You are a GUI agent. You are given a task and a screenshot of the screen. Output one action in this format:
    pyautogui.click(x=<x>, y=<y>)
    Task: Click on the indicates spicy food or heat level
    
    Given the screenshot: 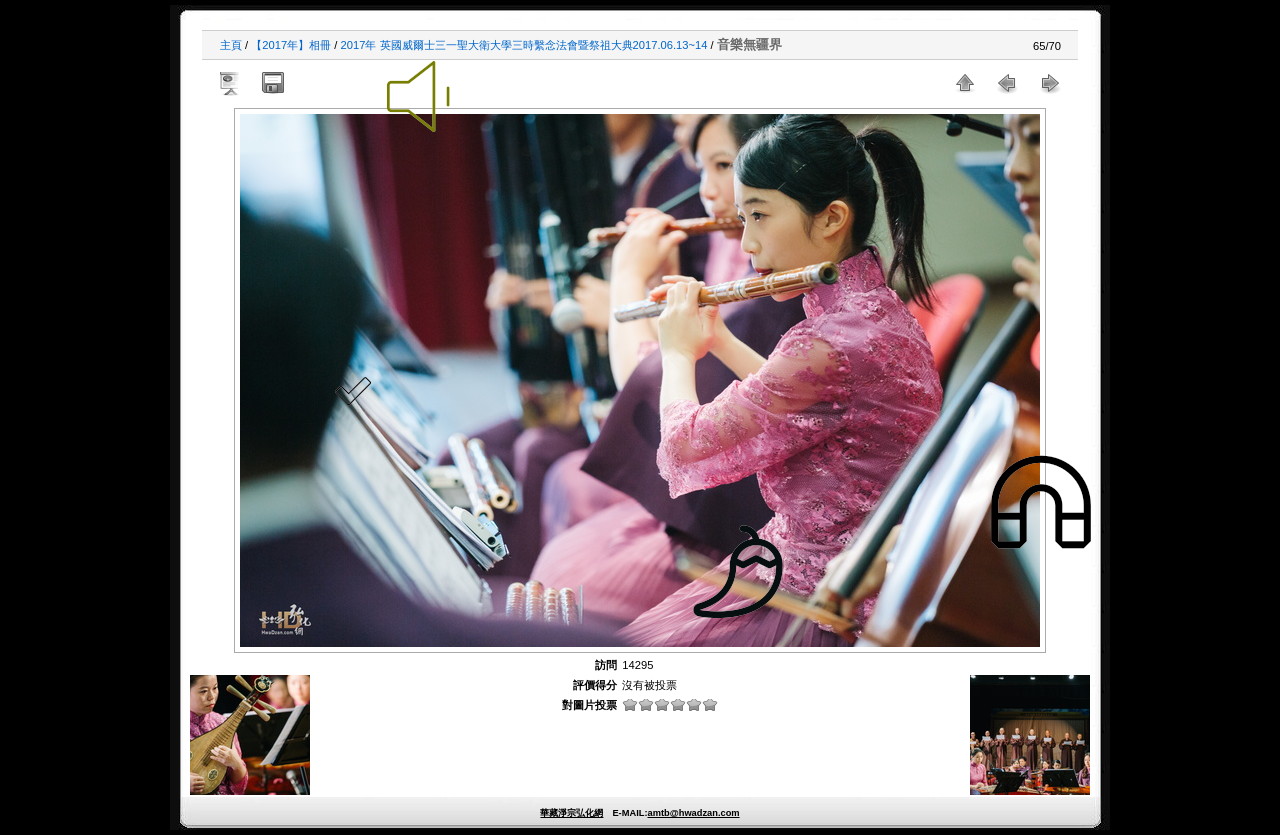 What is the action you would take?
    pyautogui.click(x=743, y=575)
    